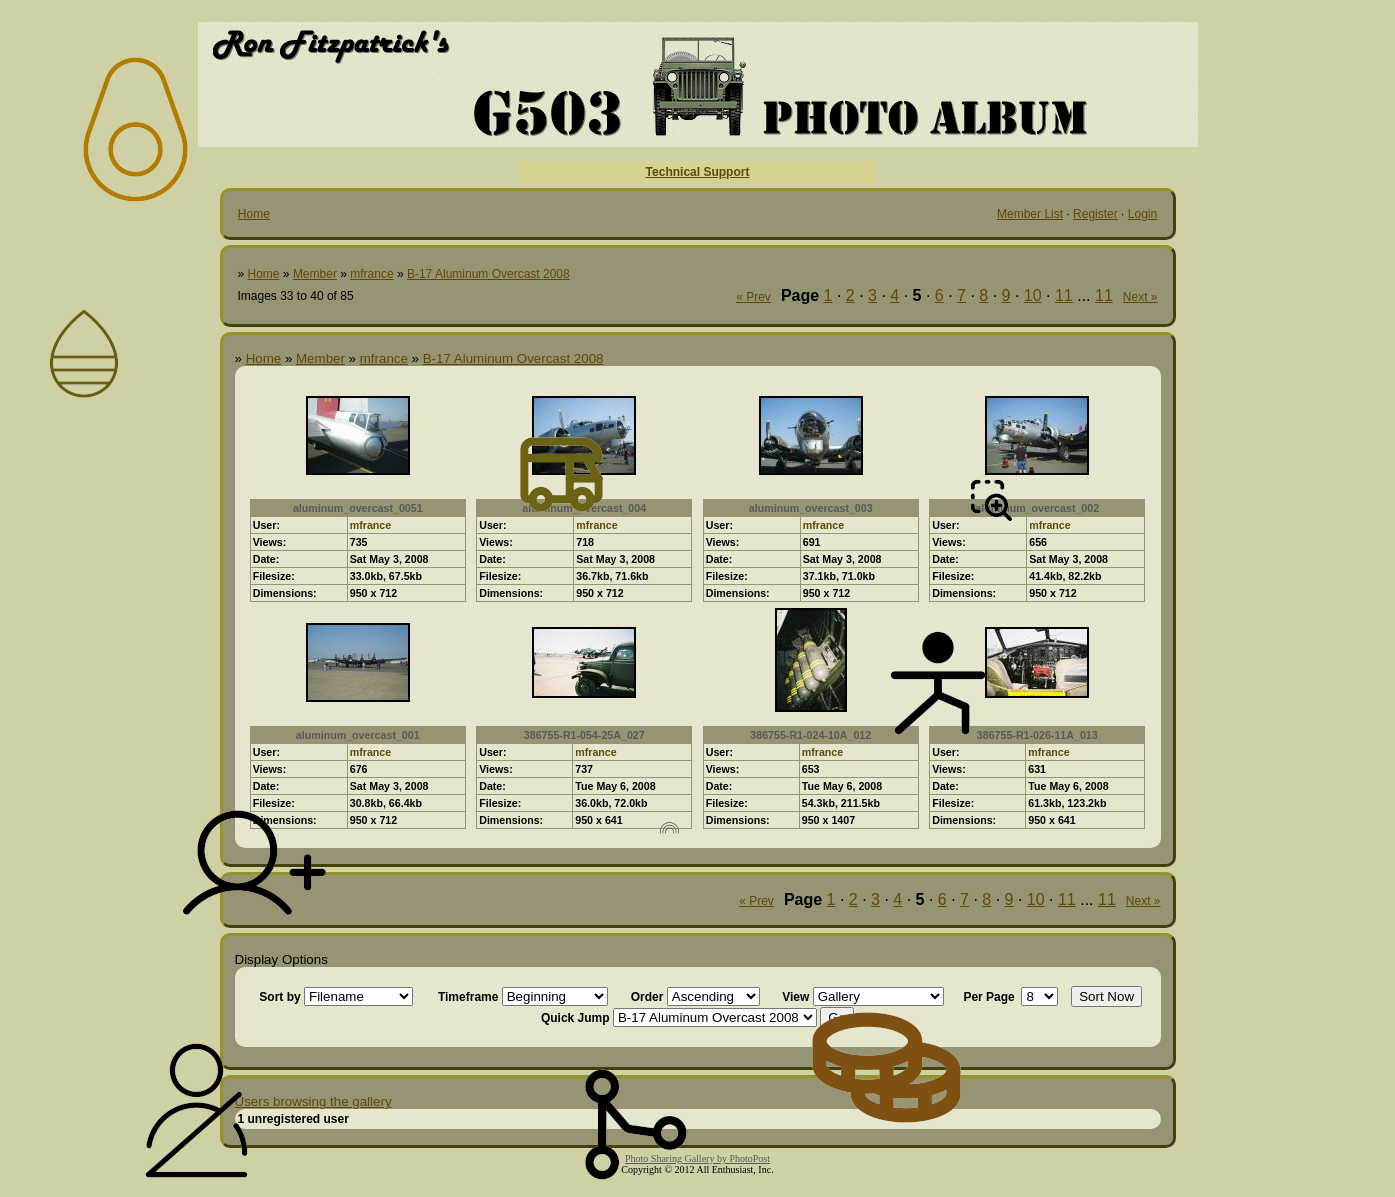 Image resolution: width=1395 pixels, height=1197 pixels. I want to click on fasten seatbelt reminder, so click(196, 1110).